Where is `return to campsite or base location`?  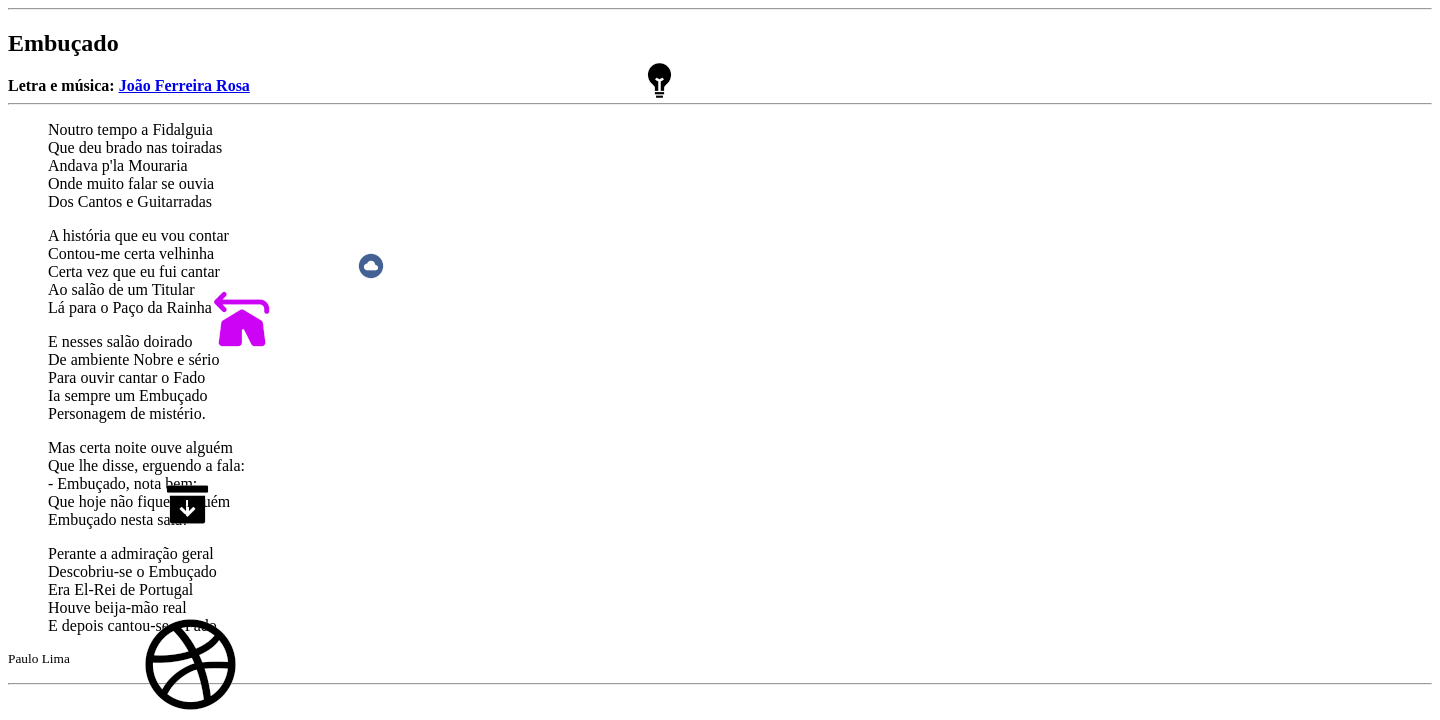 return to campsite or base location is located at coordinates (242, 319).